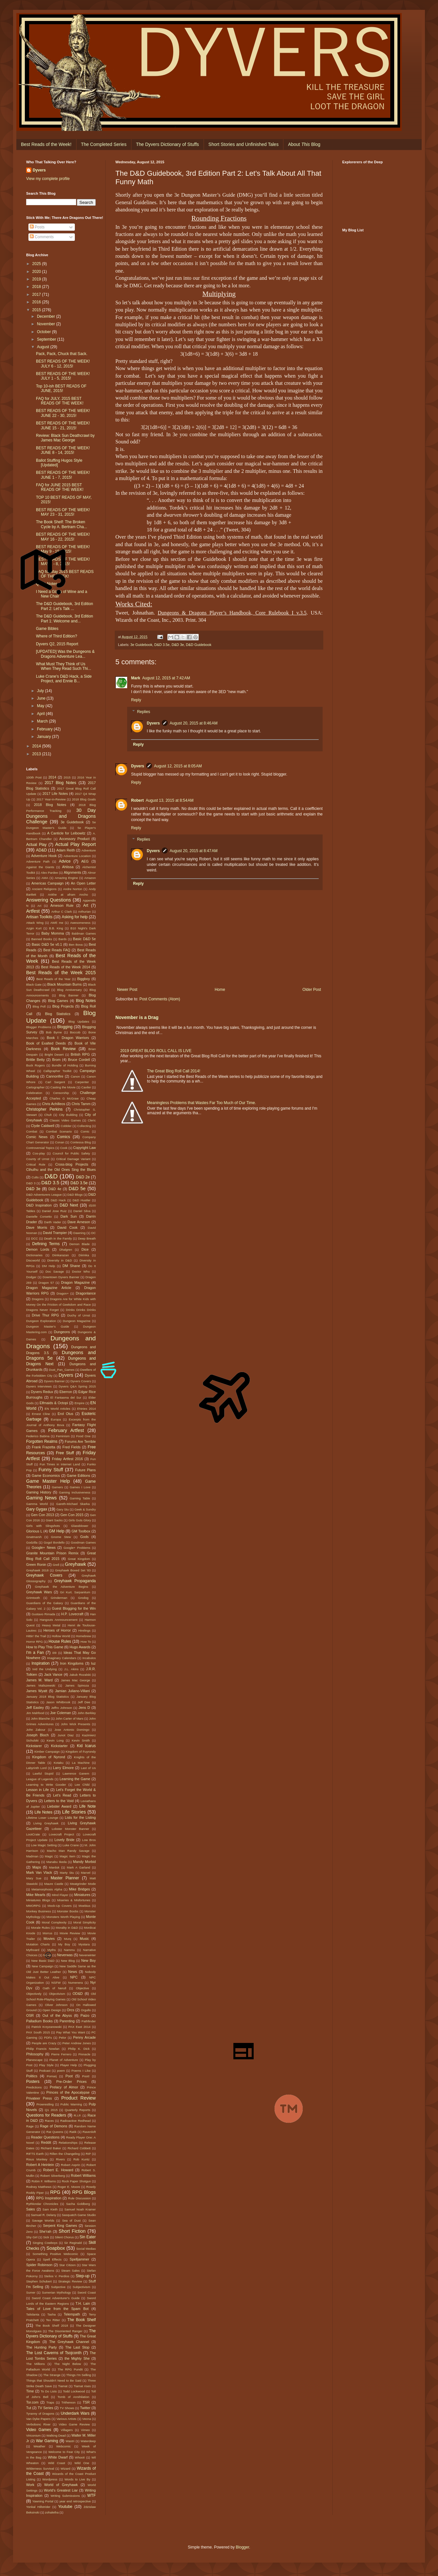 The height and width of the screenshot is (2576, 438). What do you see at coordinates (43, 569) in the screenshot?
I see `get help with map or navigation` at bounding box center [43, 569].